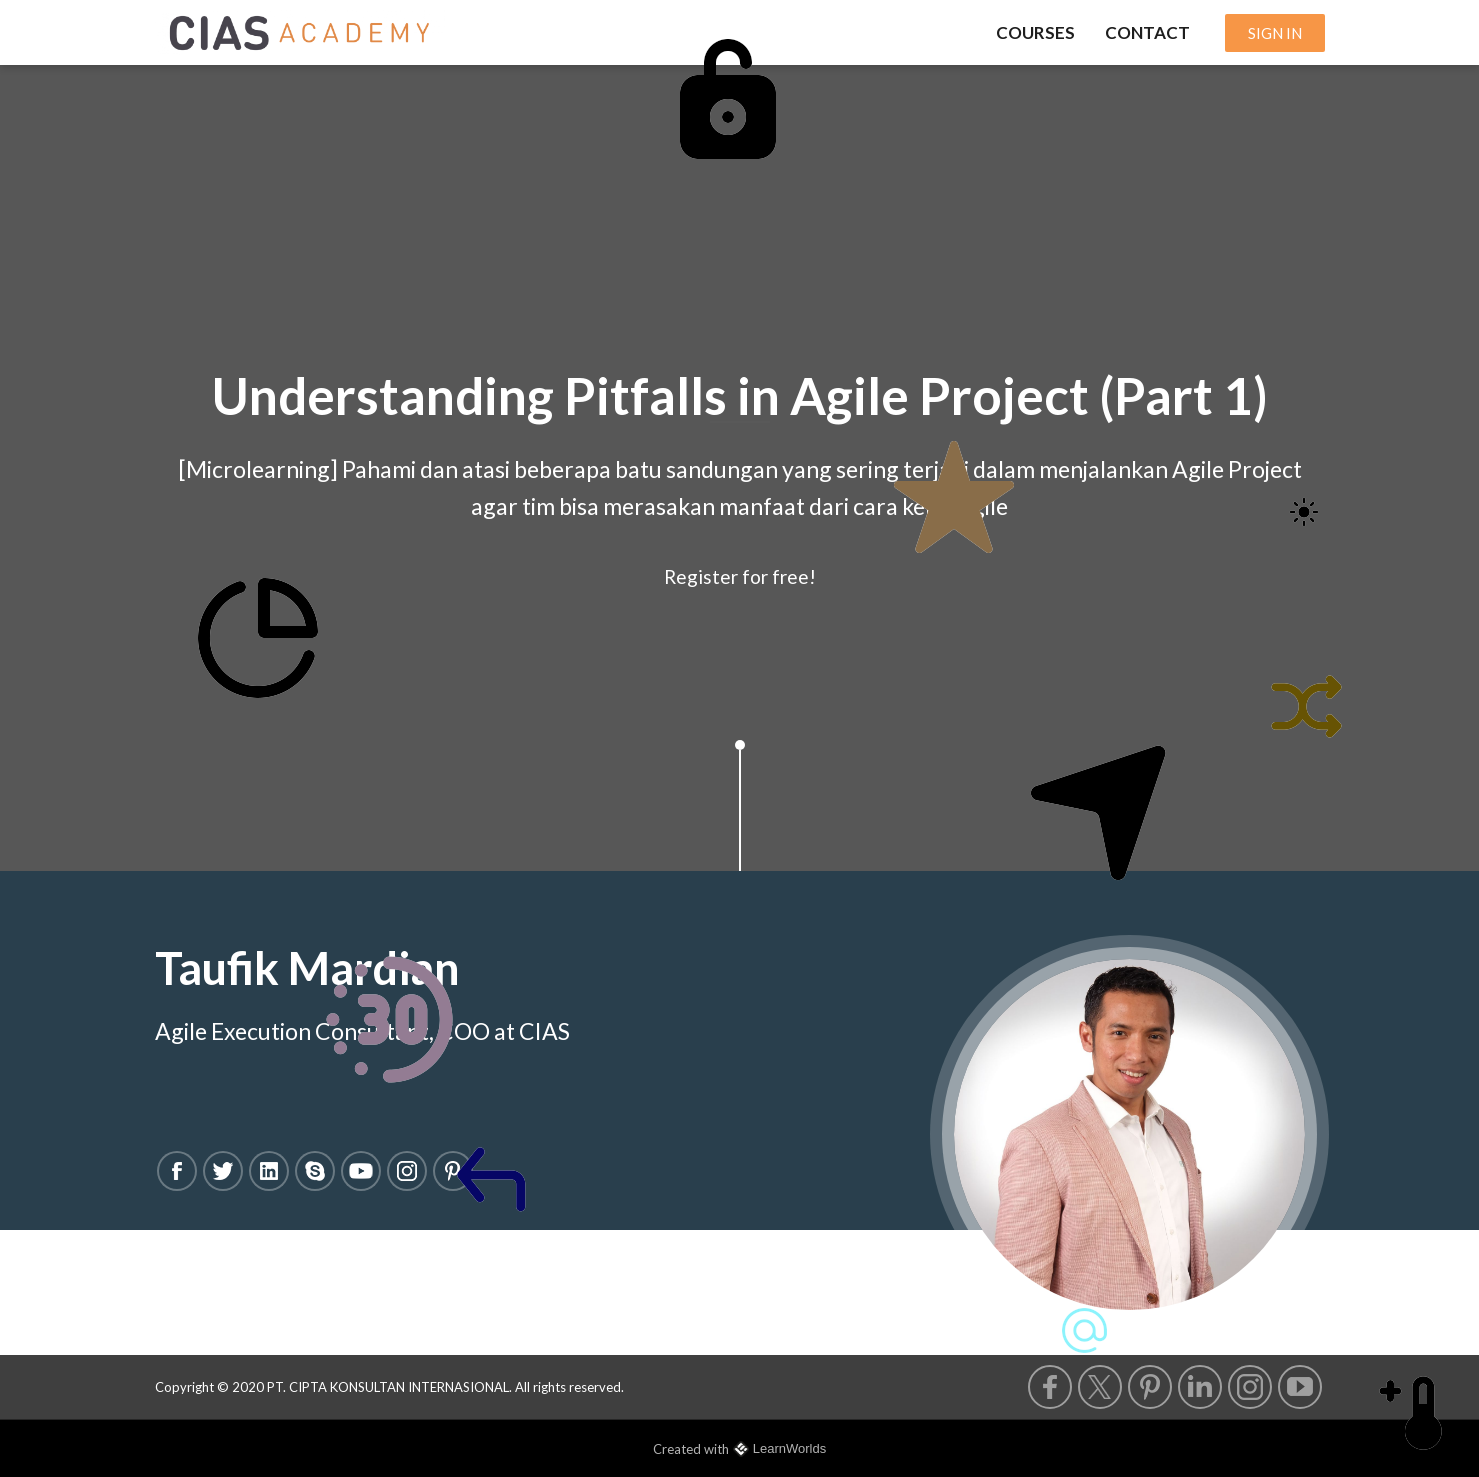  What do you see at coordinates (389, 1019) in the screenshot?
I see `set timer for 30 seconds or minutes` at bounding box center [389, 1019].